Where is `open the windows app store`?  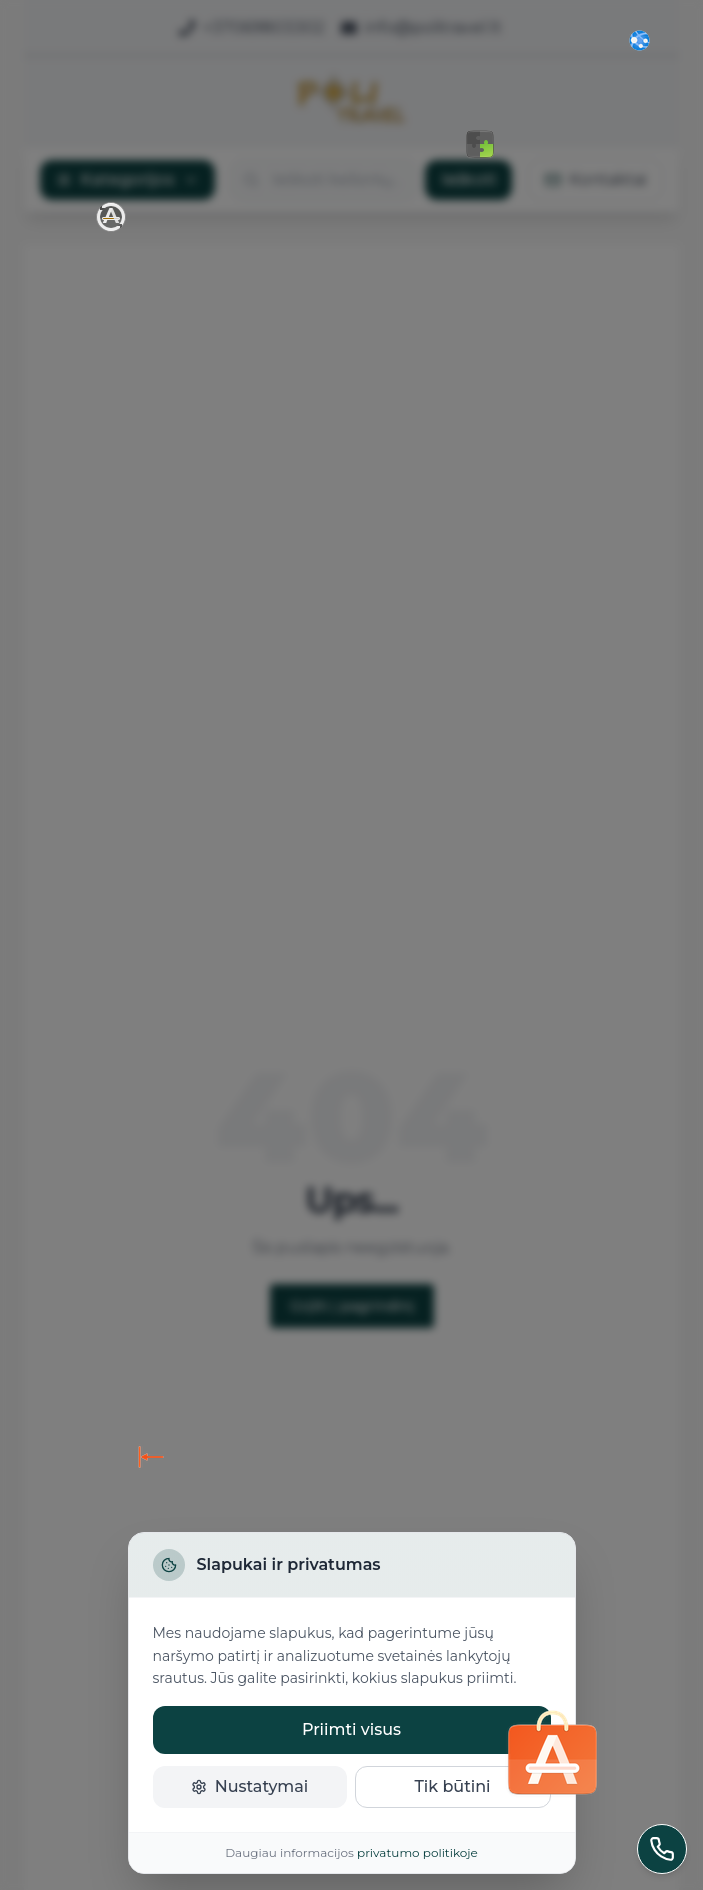 open the windows app store is located at coordinates (639, 40).